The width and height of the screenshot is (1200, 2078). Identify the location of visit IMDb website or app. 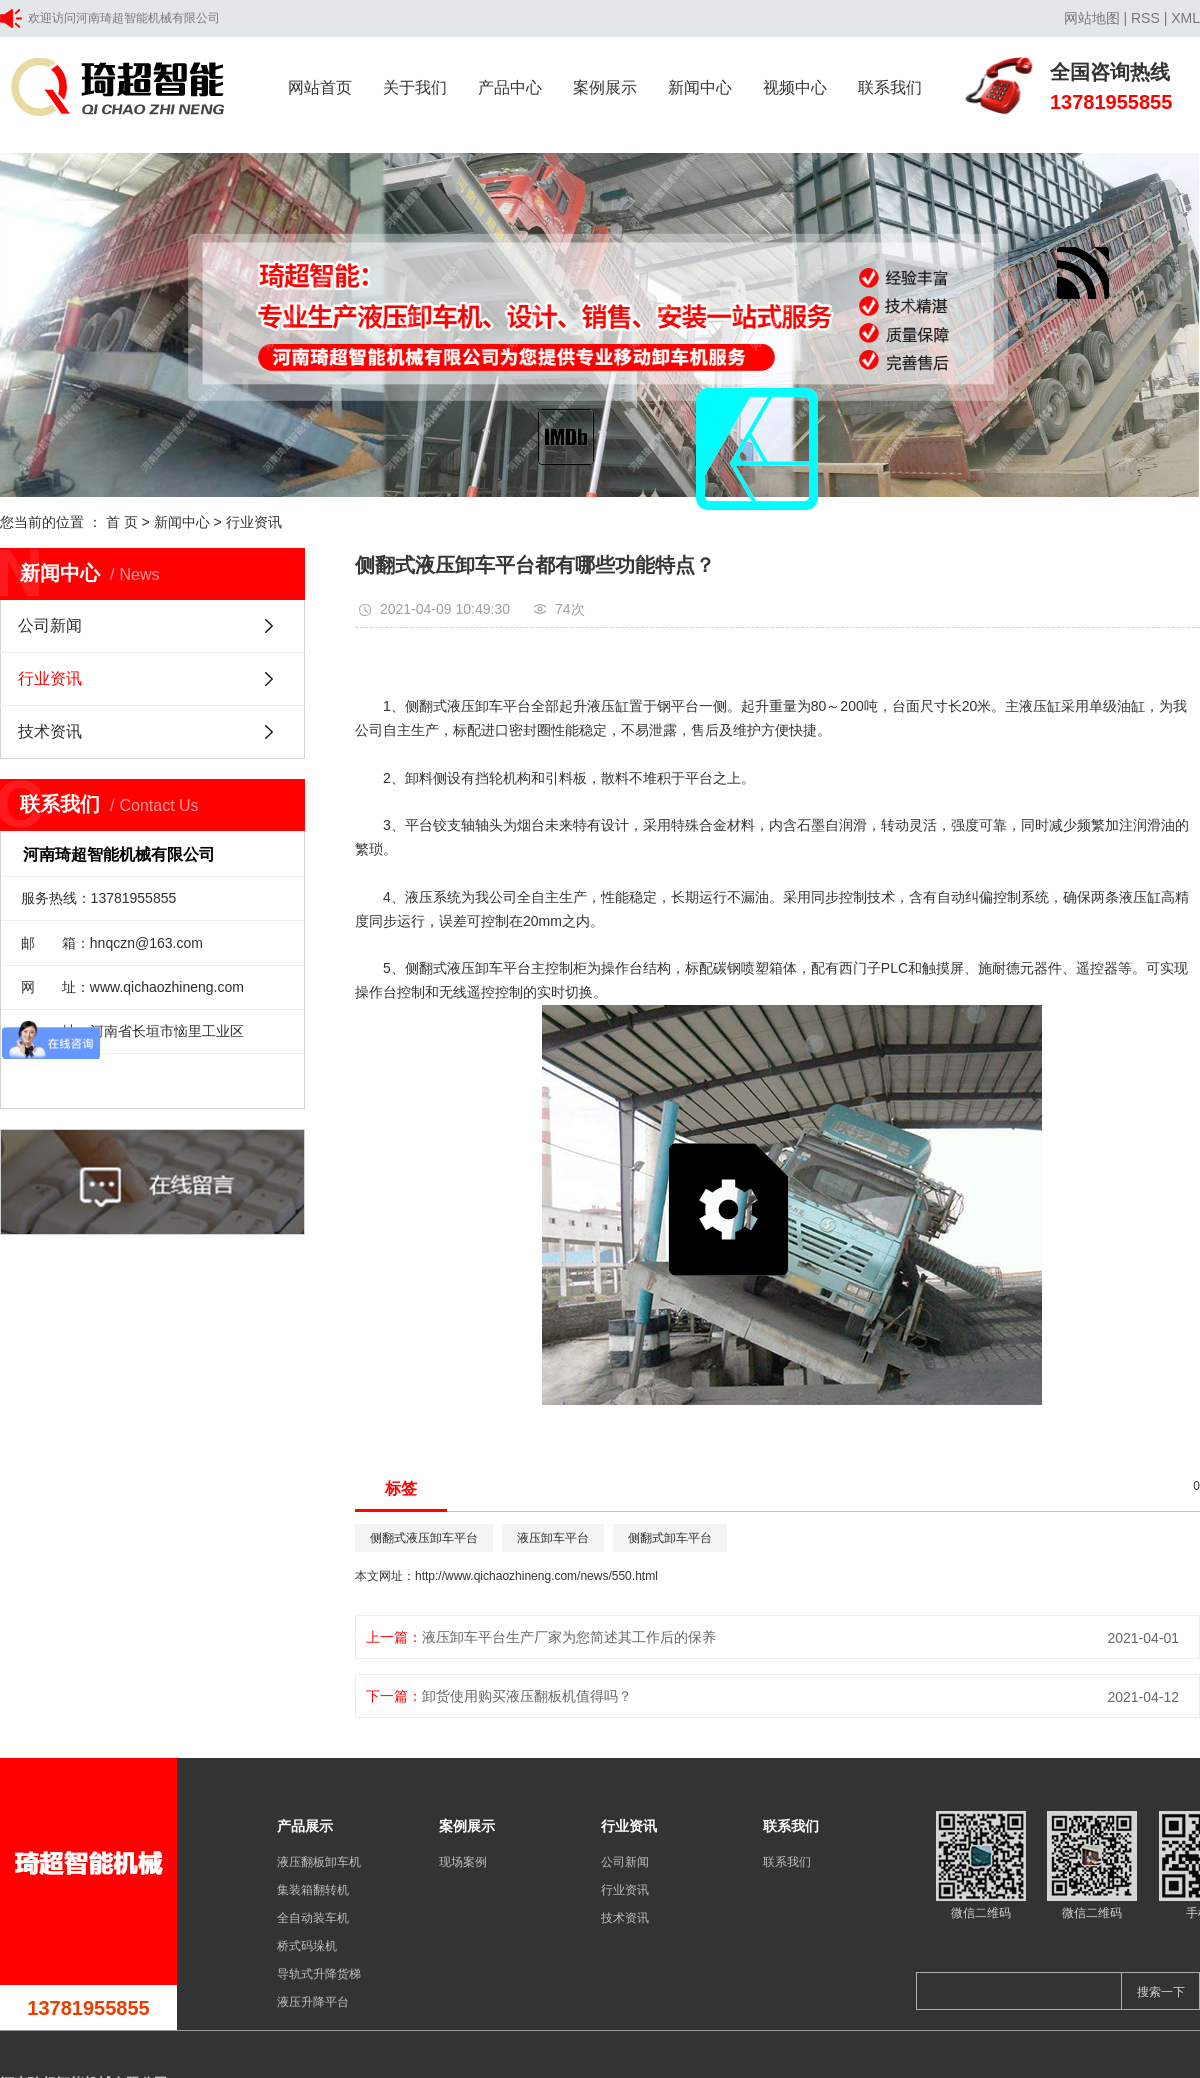
(566, 437).